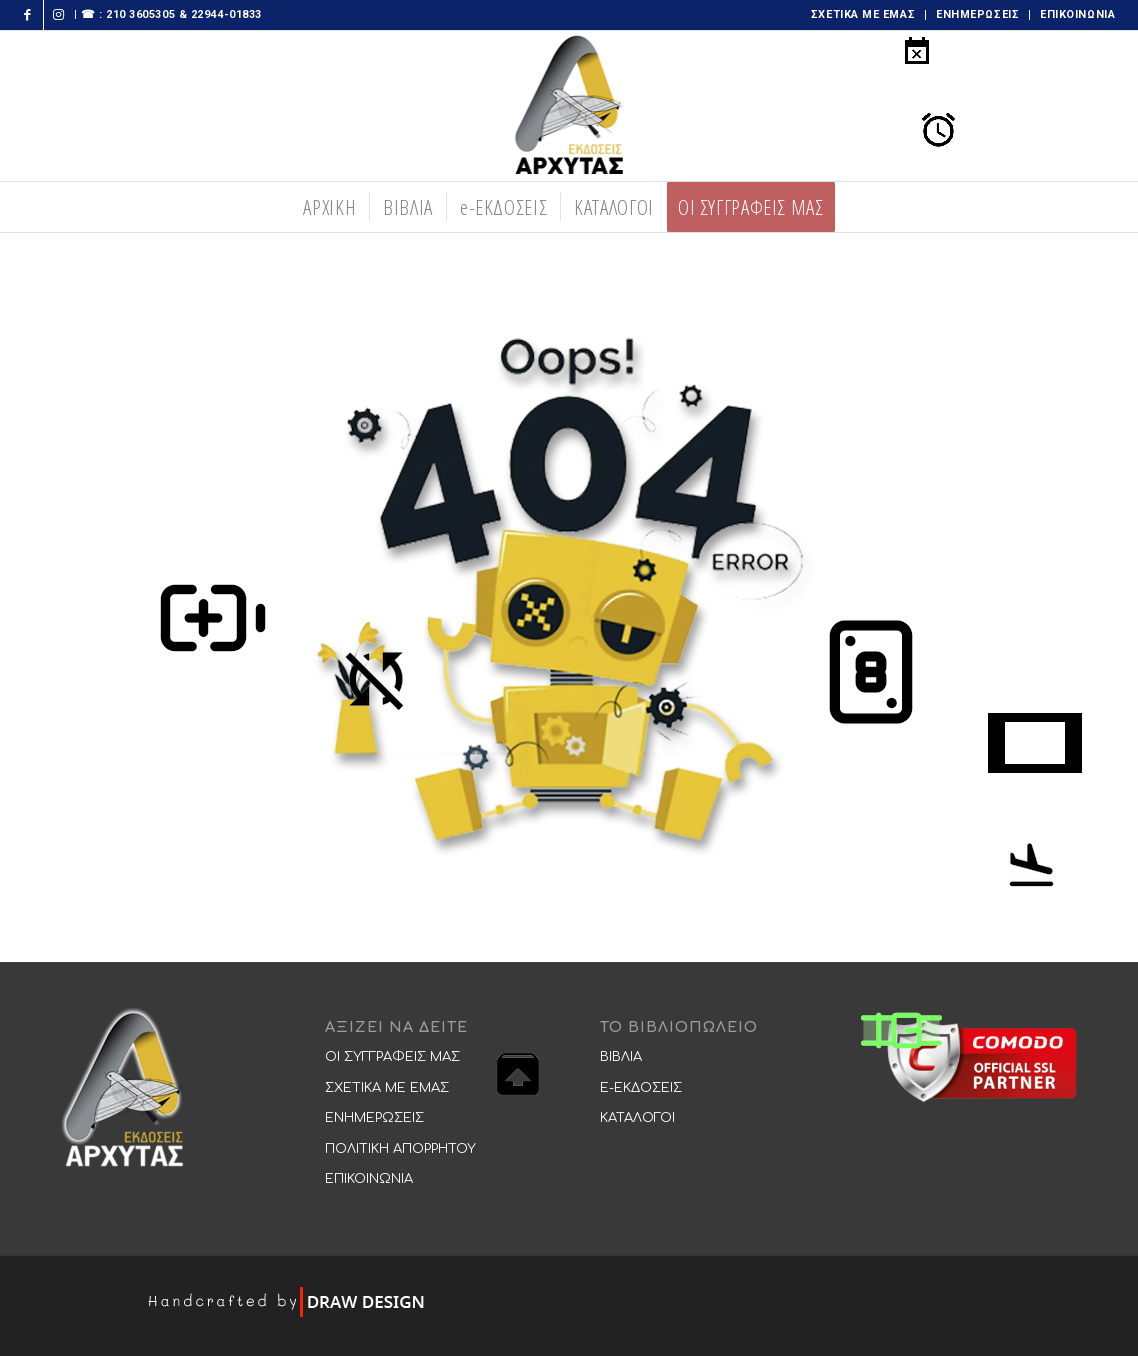 This screenshot has height=1356, width=1138. What do you see at coordinates (901, 1030) in the screenshot?
I see `access clothing or accessory settings` at bounding box center [901, 1030].